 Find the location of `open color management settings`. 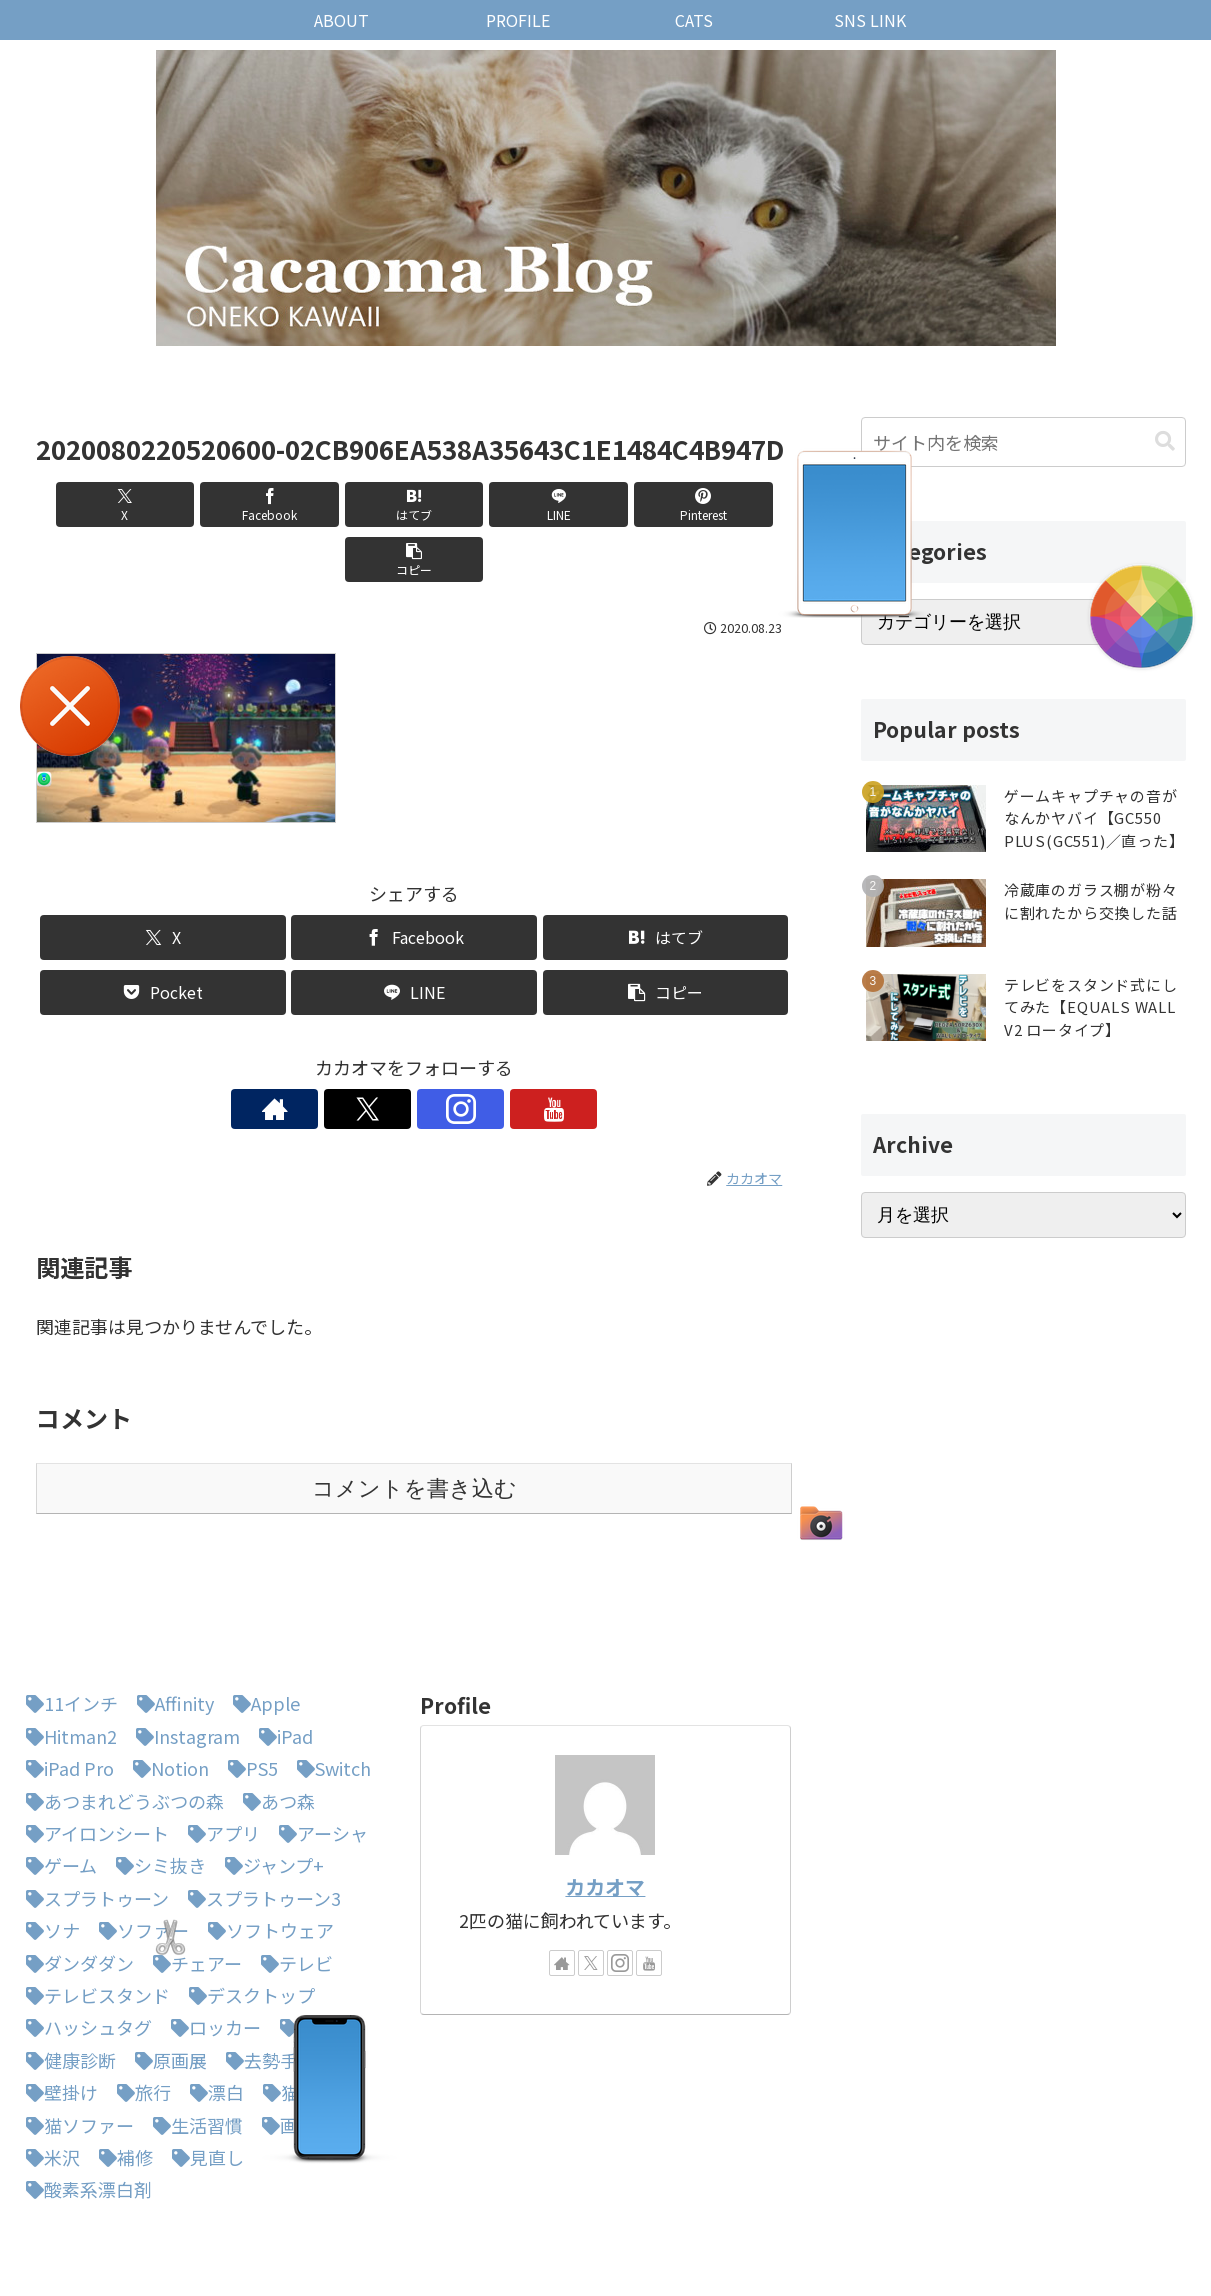

open color management settings is located at coordinates (1141, 616).